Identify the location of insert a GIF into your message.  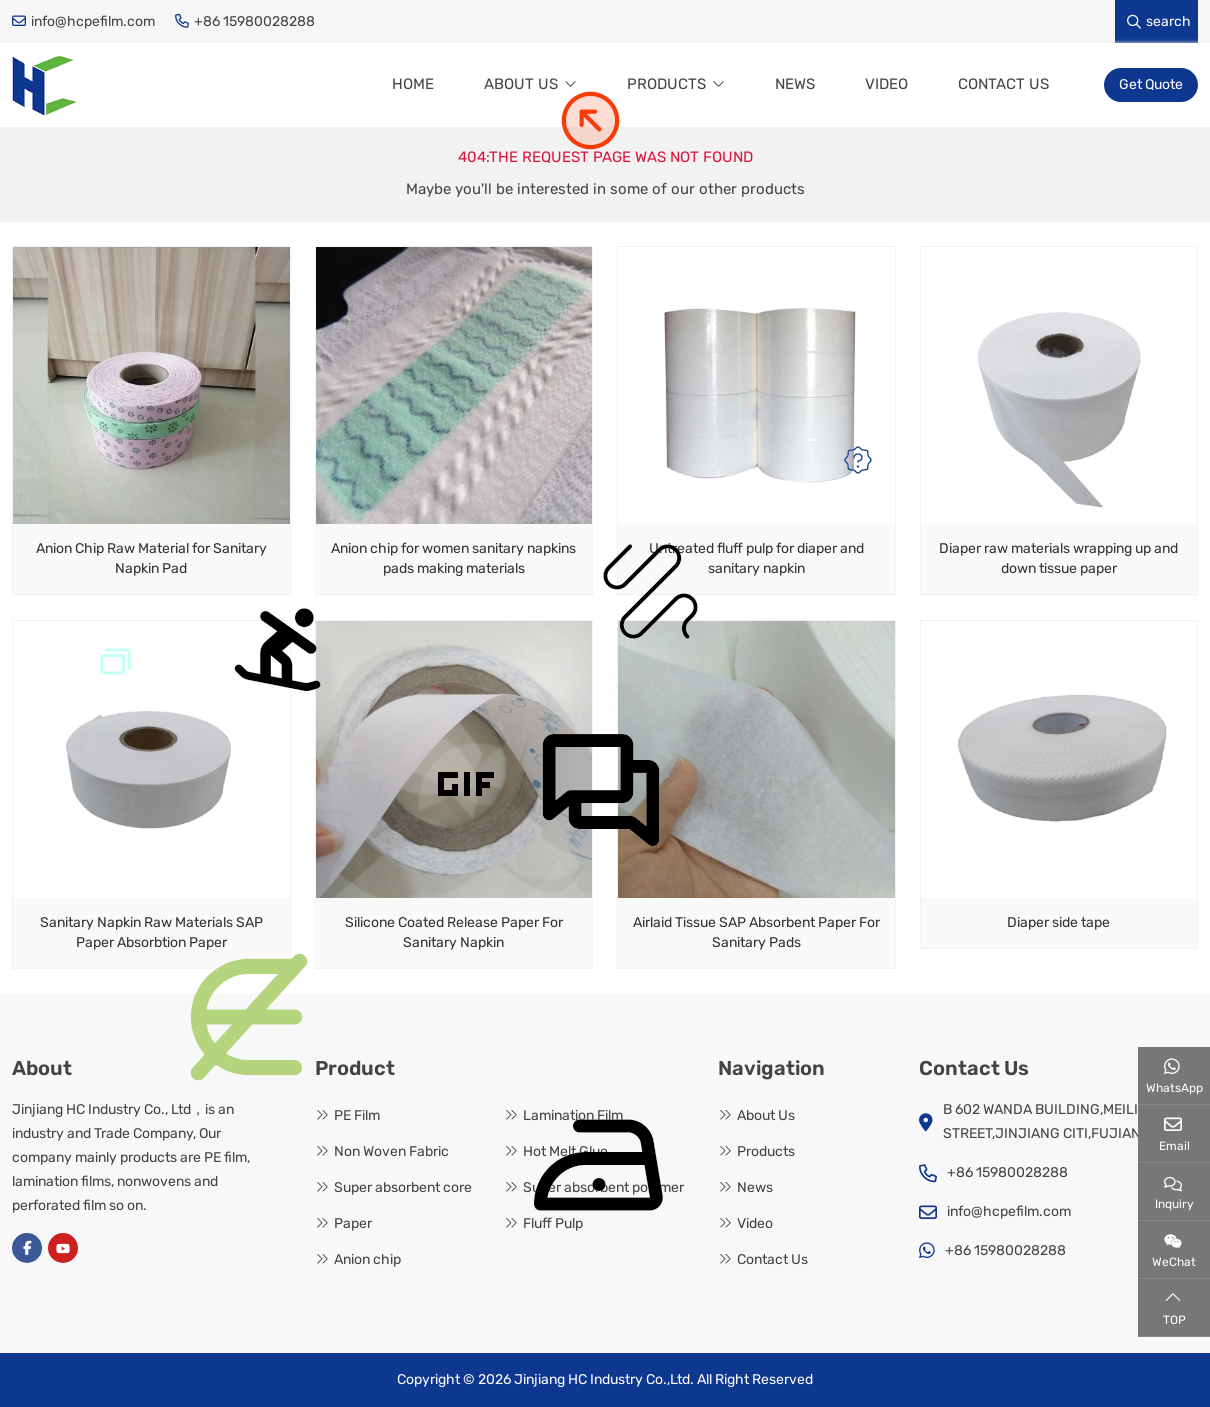
(466, 784).